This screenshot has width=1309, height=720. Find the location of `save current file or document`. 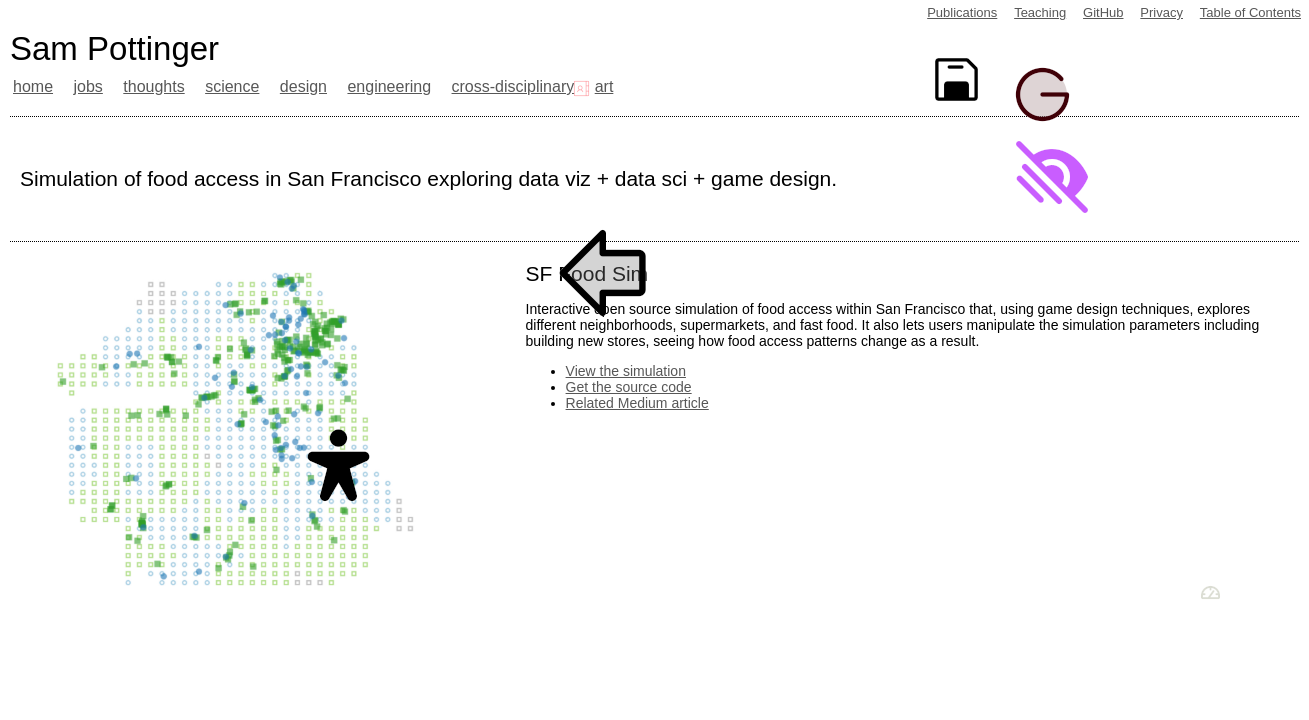

save current file or document is located at coordinates (956, 79).